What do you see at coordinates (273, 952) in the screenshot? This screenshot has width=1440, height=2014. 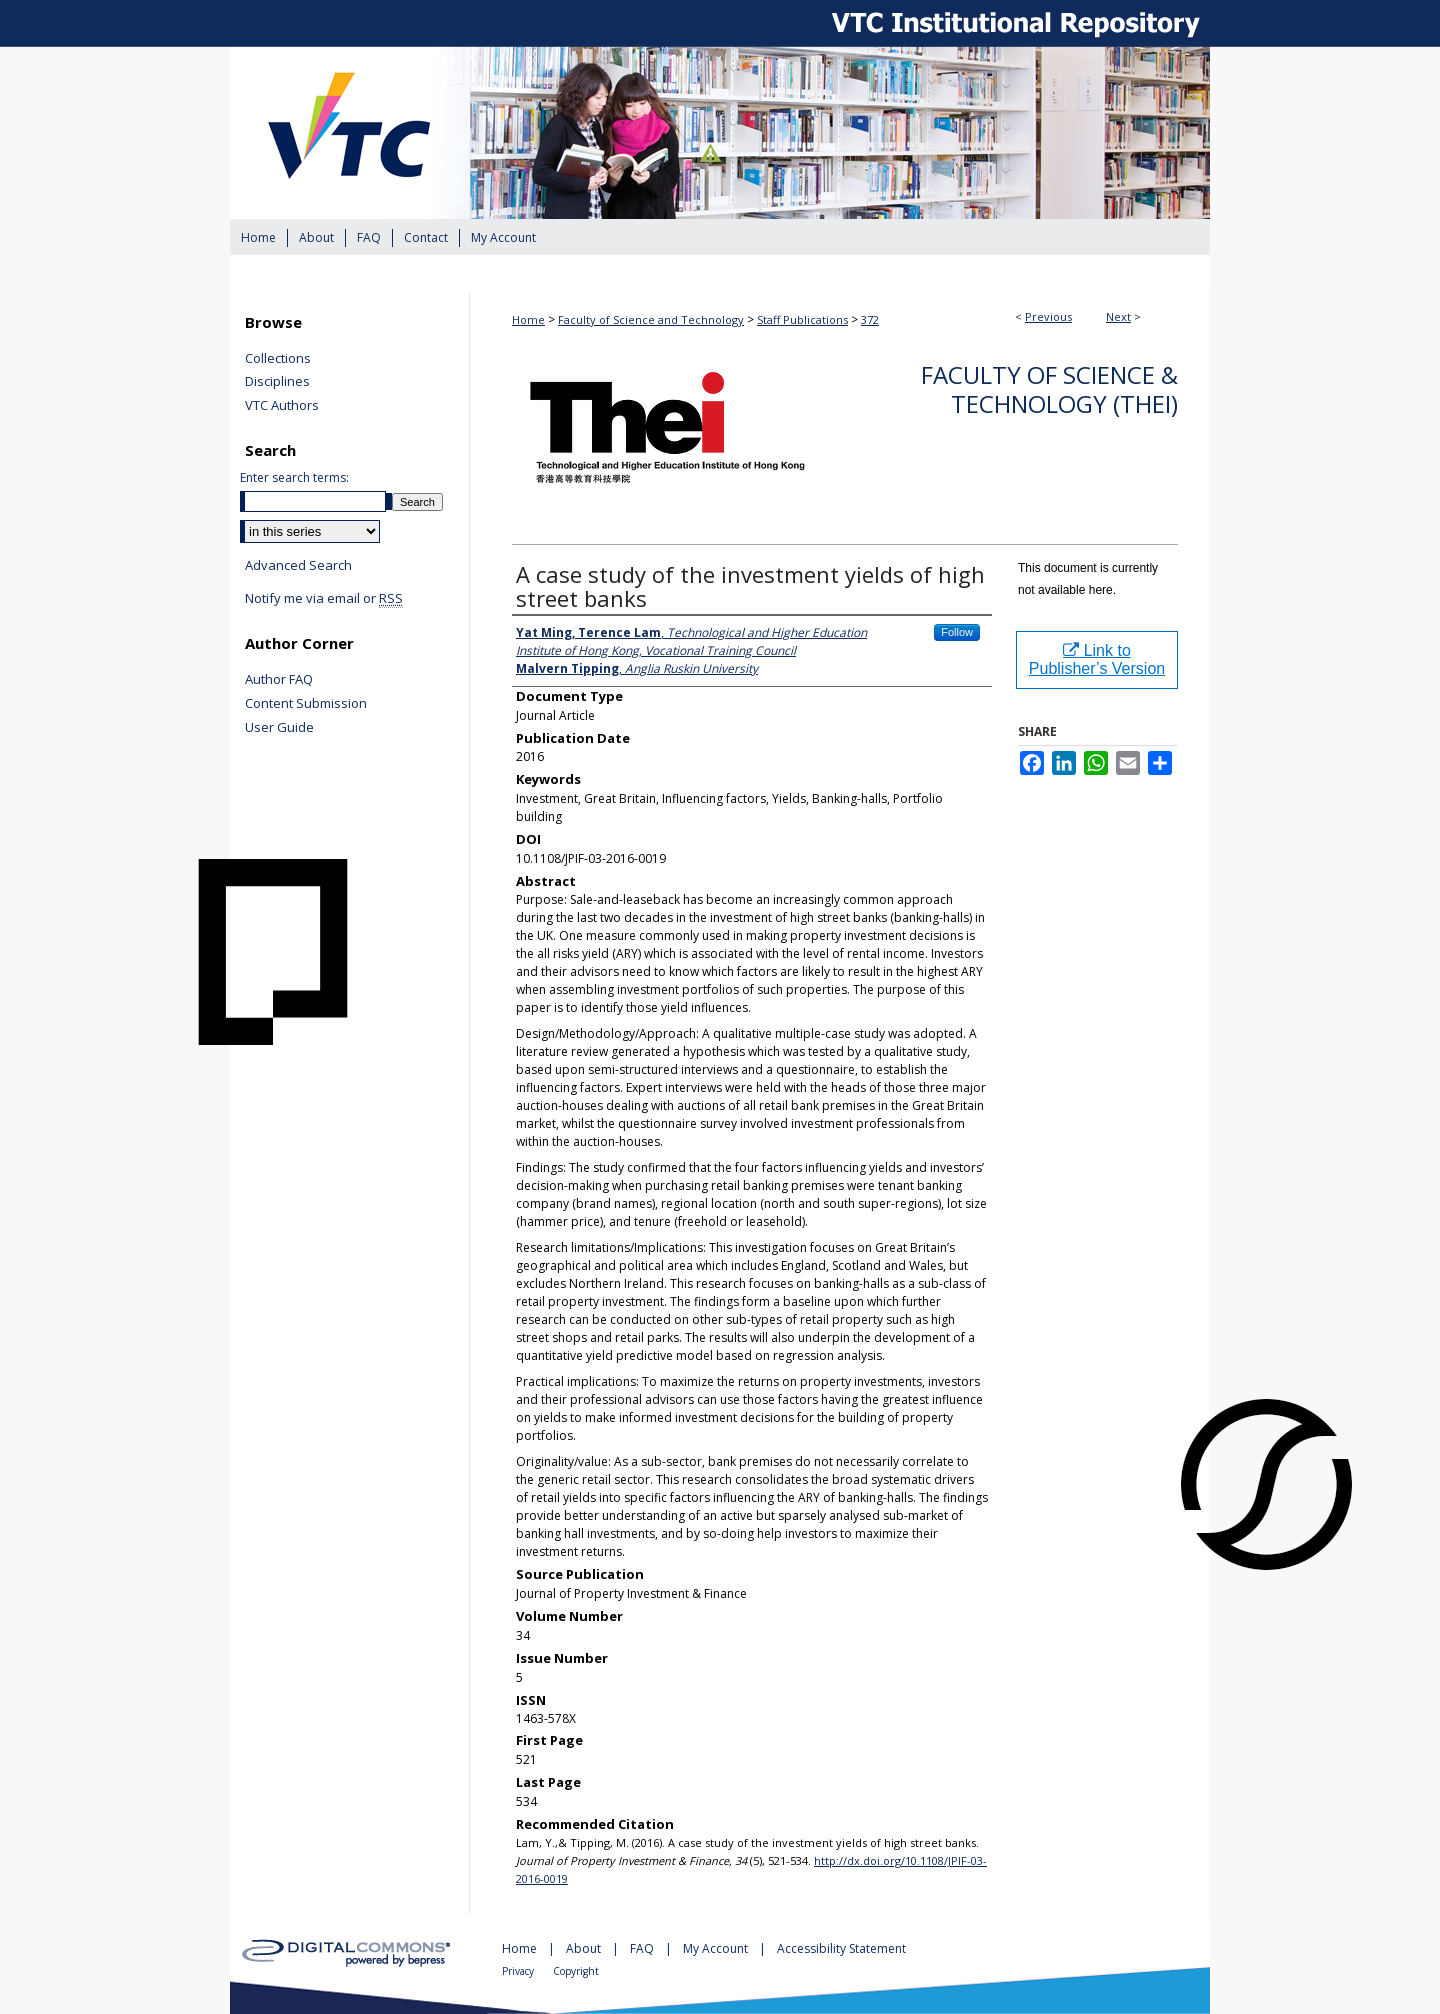 I see `pagekit CMS logo` at bounding box center [273, 952].